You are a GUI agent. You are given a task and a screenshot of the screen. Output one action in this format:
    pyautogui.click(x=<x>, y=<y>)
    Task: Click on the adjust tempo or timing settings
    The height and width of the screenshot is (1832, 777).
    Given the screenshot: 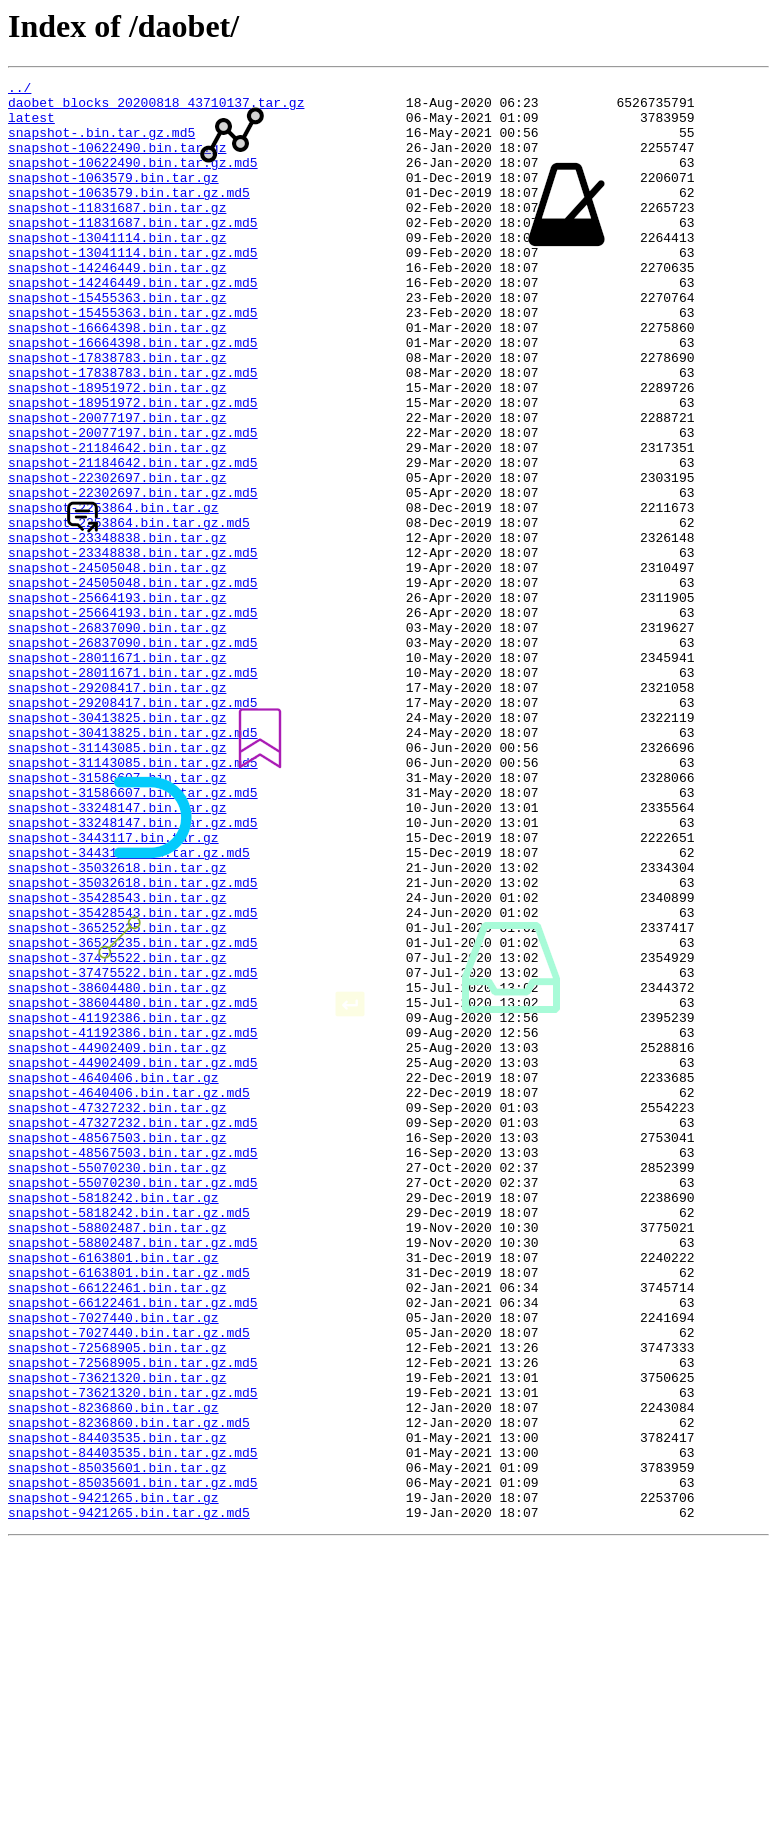 What is the action you would take?
    pyautogui.click(x=566, y=204)
    